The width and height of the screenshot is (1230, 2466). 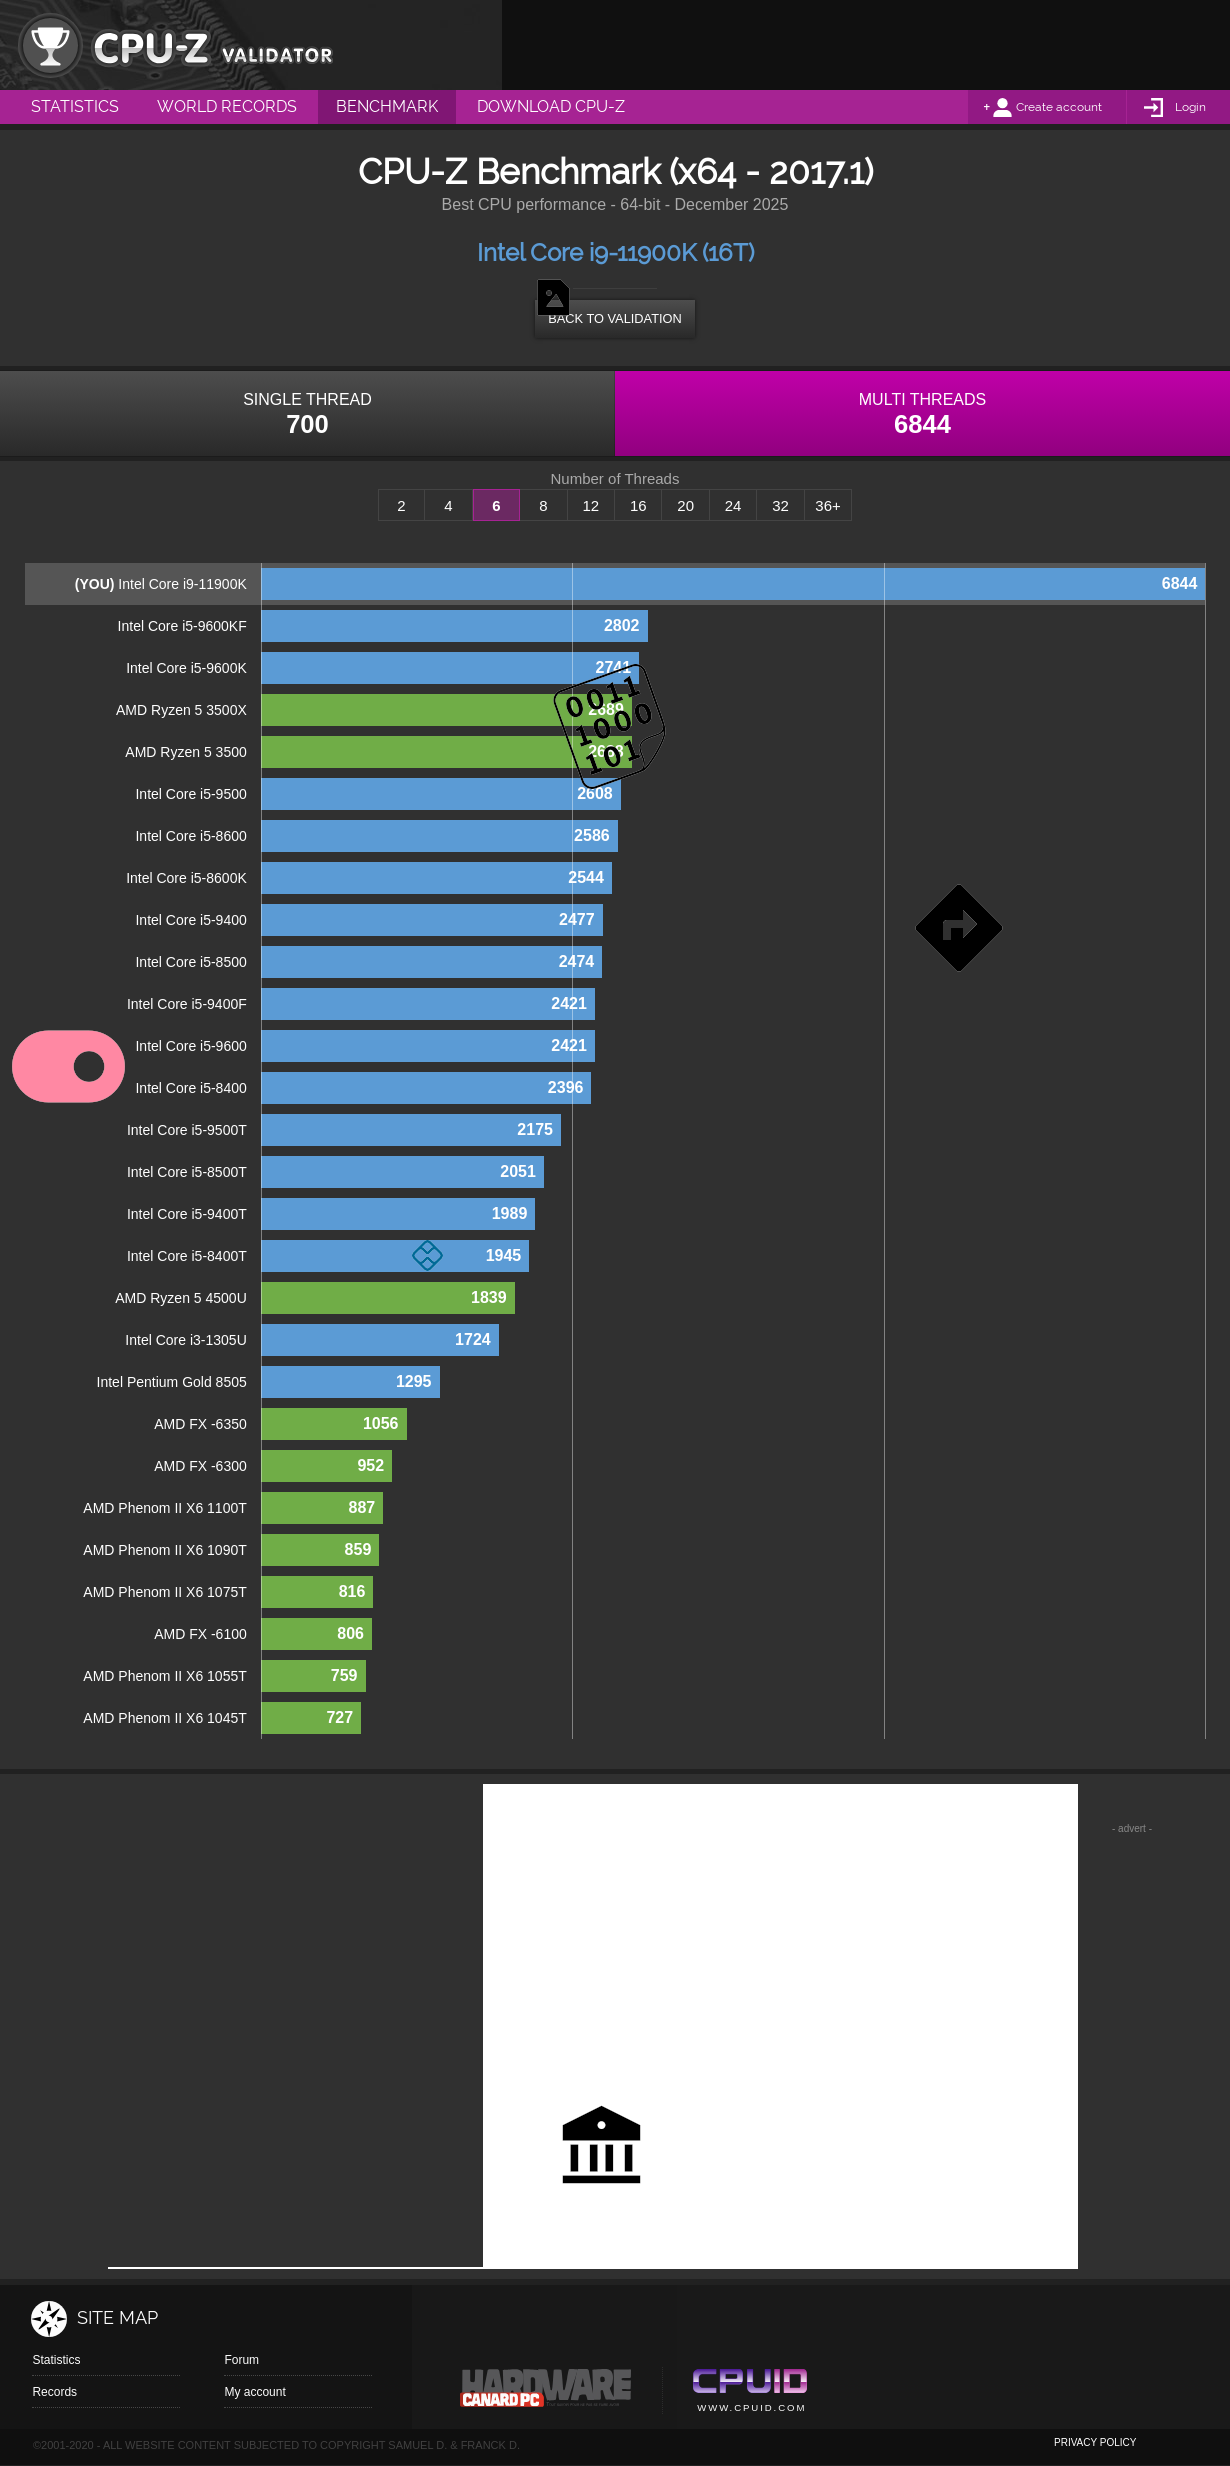 What do you see at coordinates (68, 1066) in the screenshot?
I see `toggle a setting on or off` at bounding box center [68, 1066].